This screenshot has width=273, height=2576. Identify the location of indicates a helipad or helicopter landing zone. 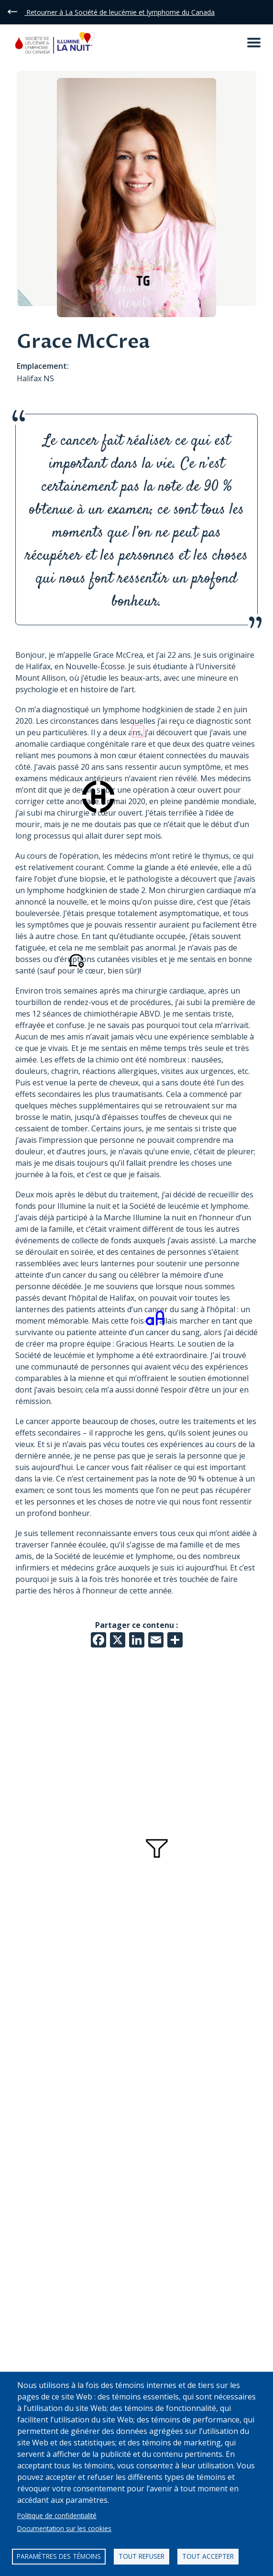
(98, 796).